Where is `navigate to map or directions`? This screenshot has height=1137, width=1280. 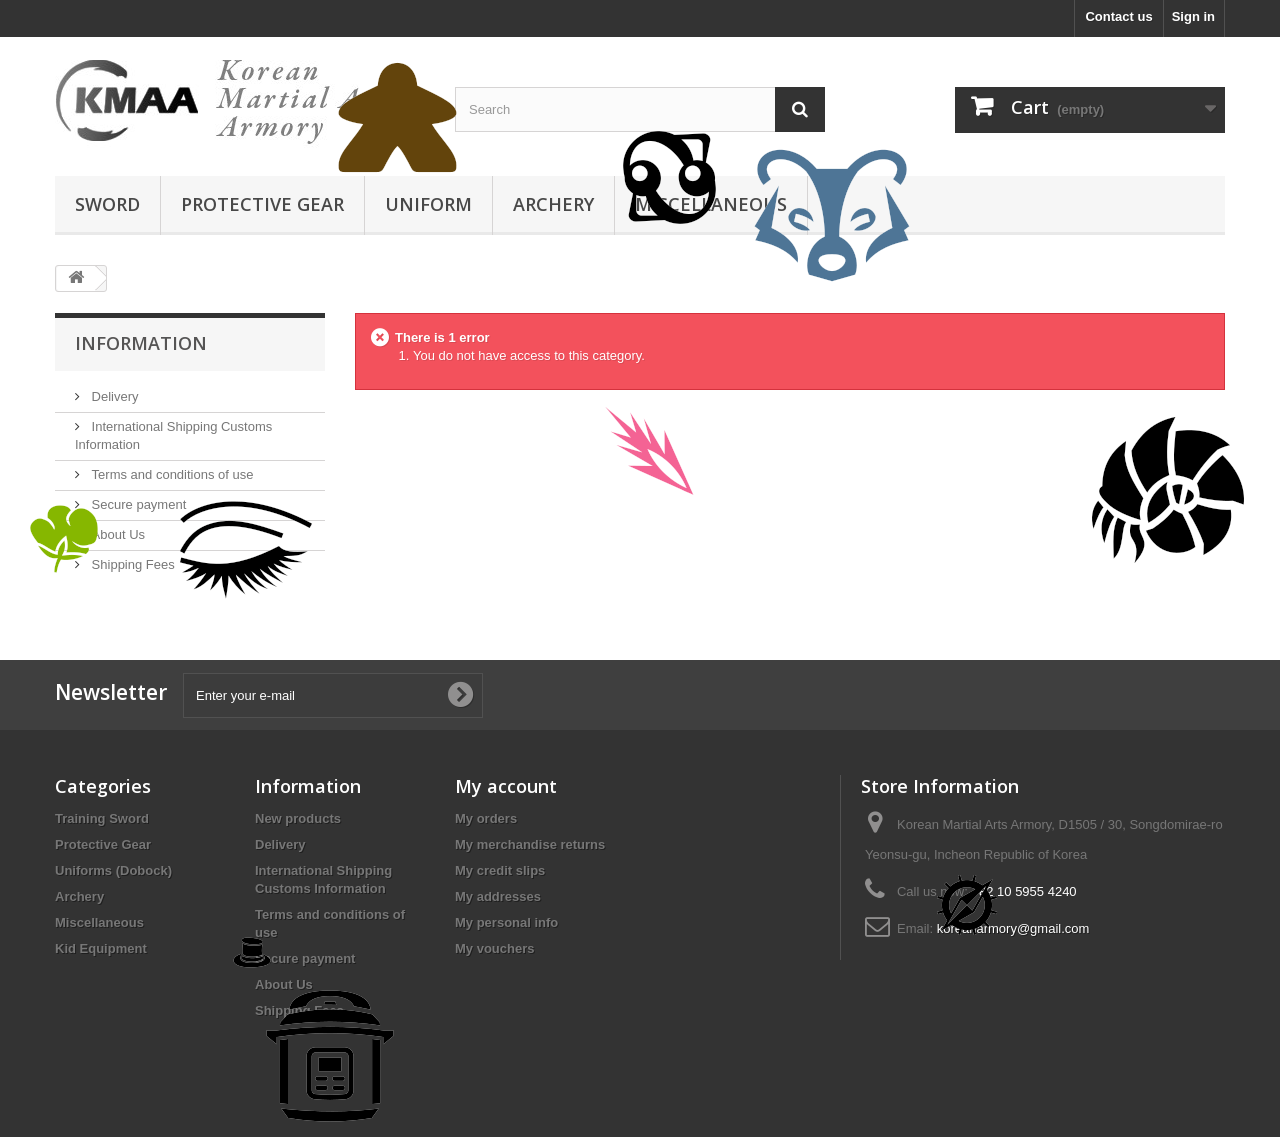 navigate to map or directions is located at coordinates (967, 905).